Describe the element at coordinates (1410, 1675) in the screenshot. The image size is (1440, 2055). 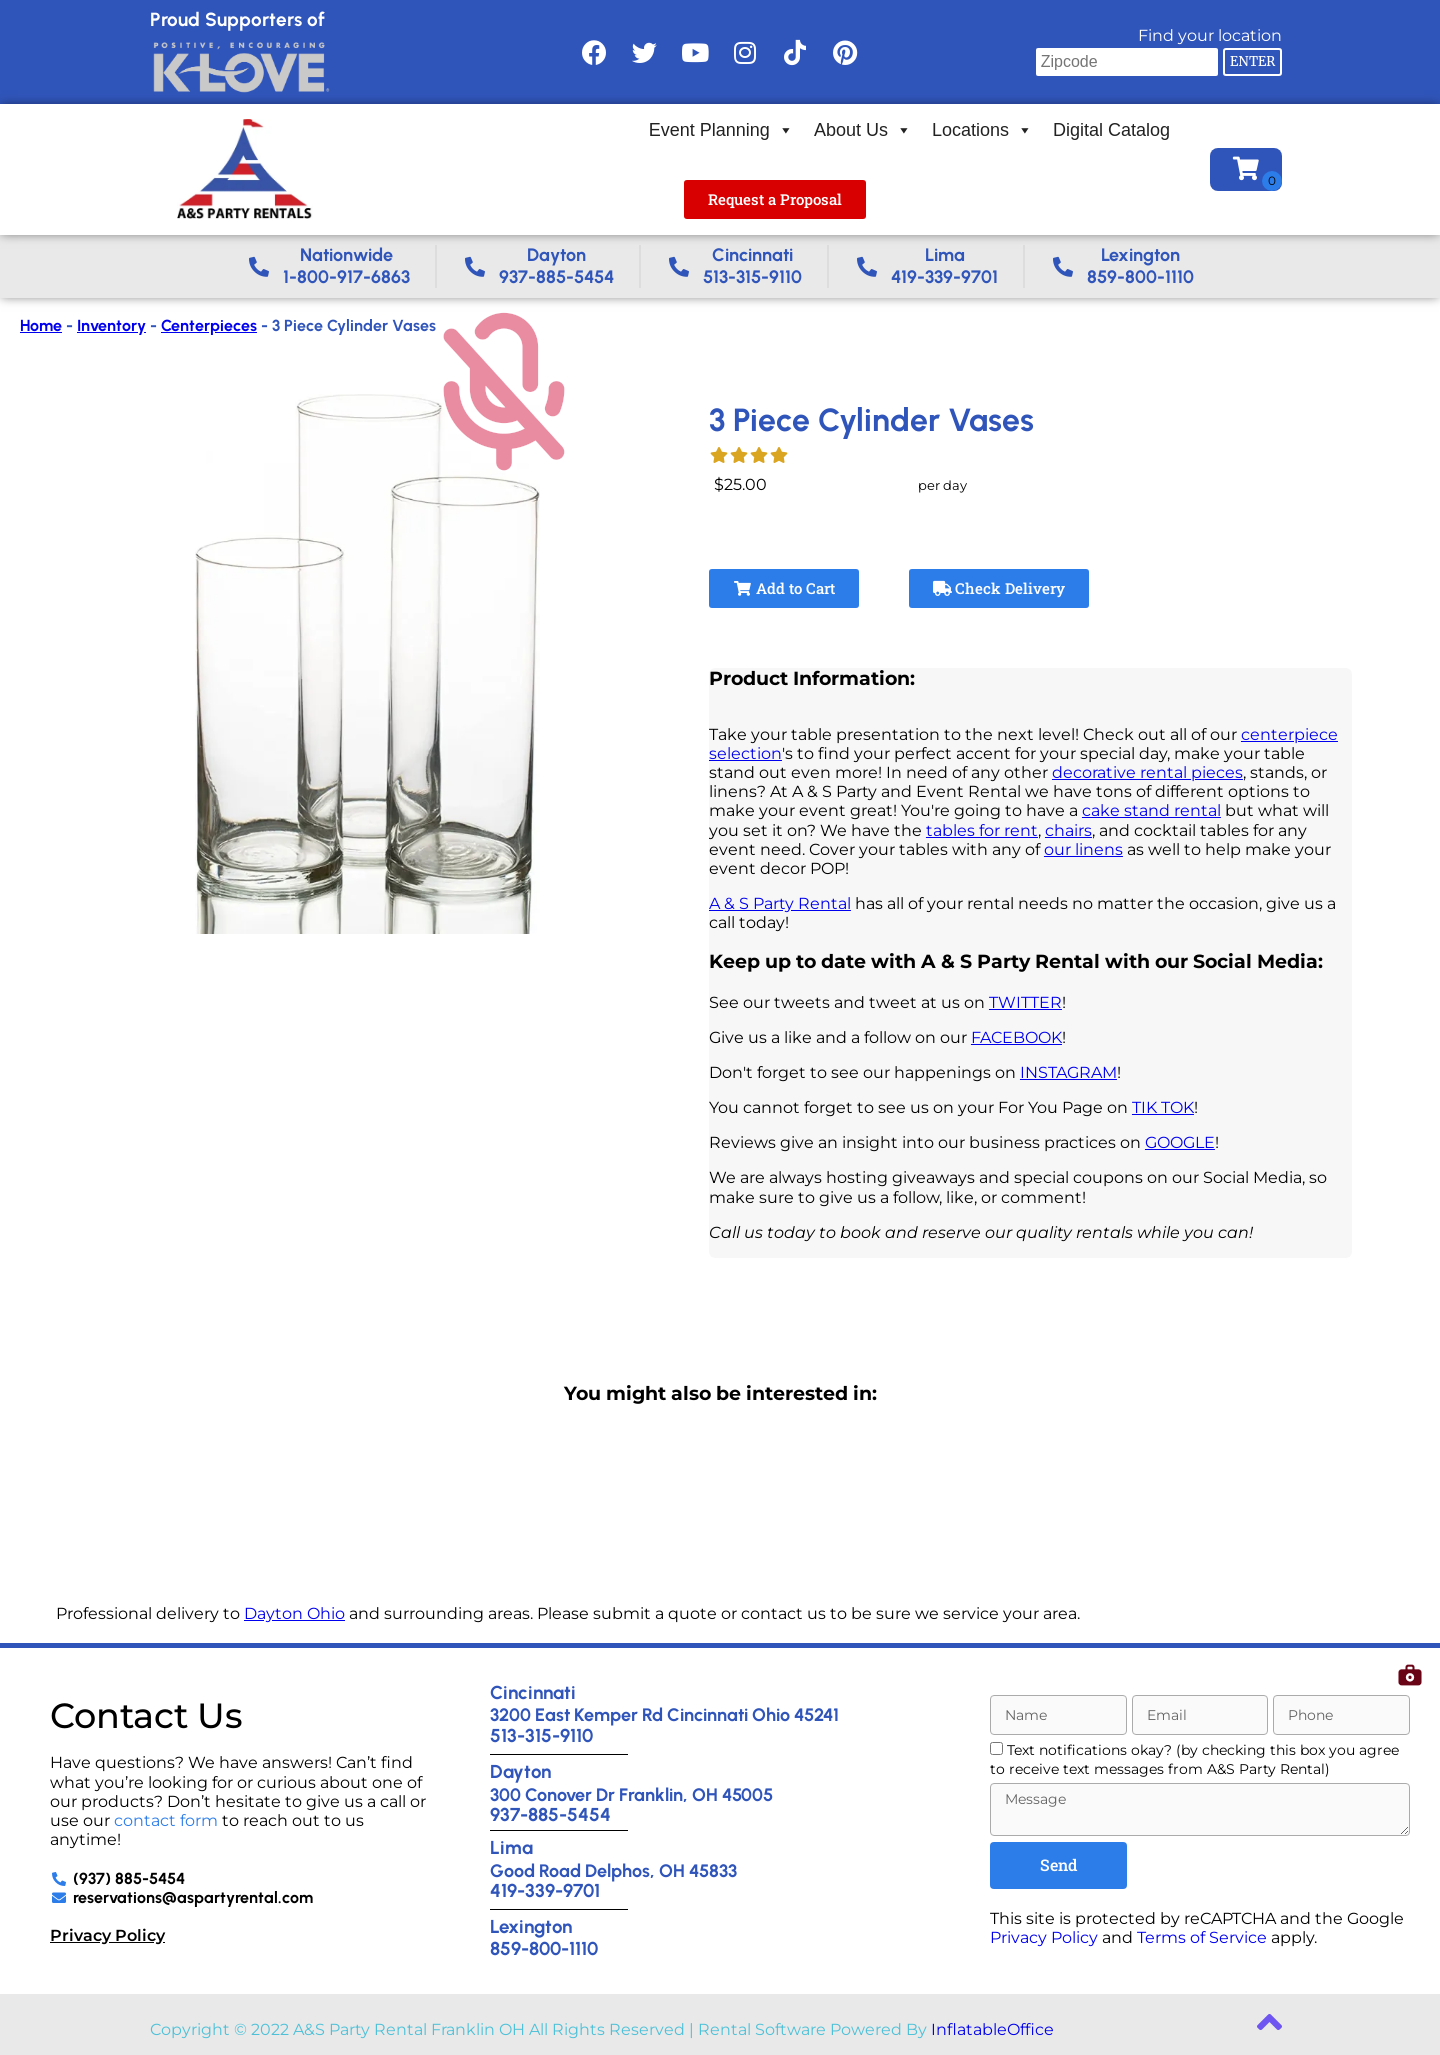
I see `take a photo` at that location.